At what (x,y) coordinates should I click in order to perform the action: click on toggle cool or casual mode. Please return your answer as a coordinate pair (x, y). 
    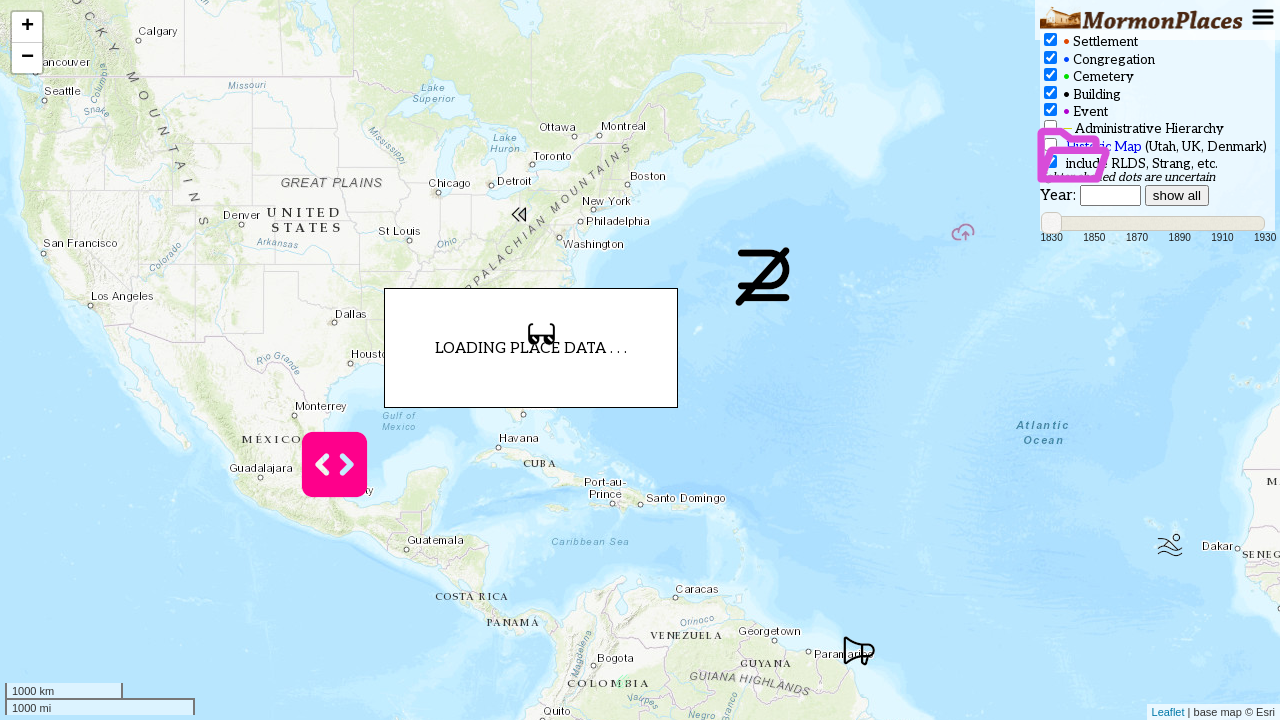
    Looking at the image, I should click on (541, 334).